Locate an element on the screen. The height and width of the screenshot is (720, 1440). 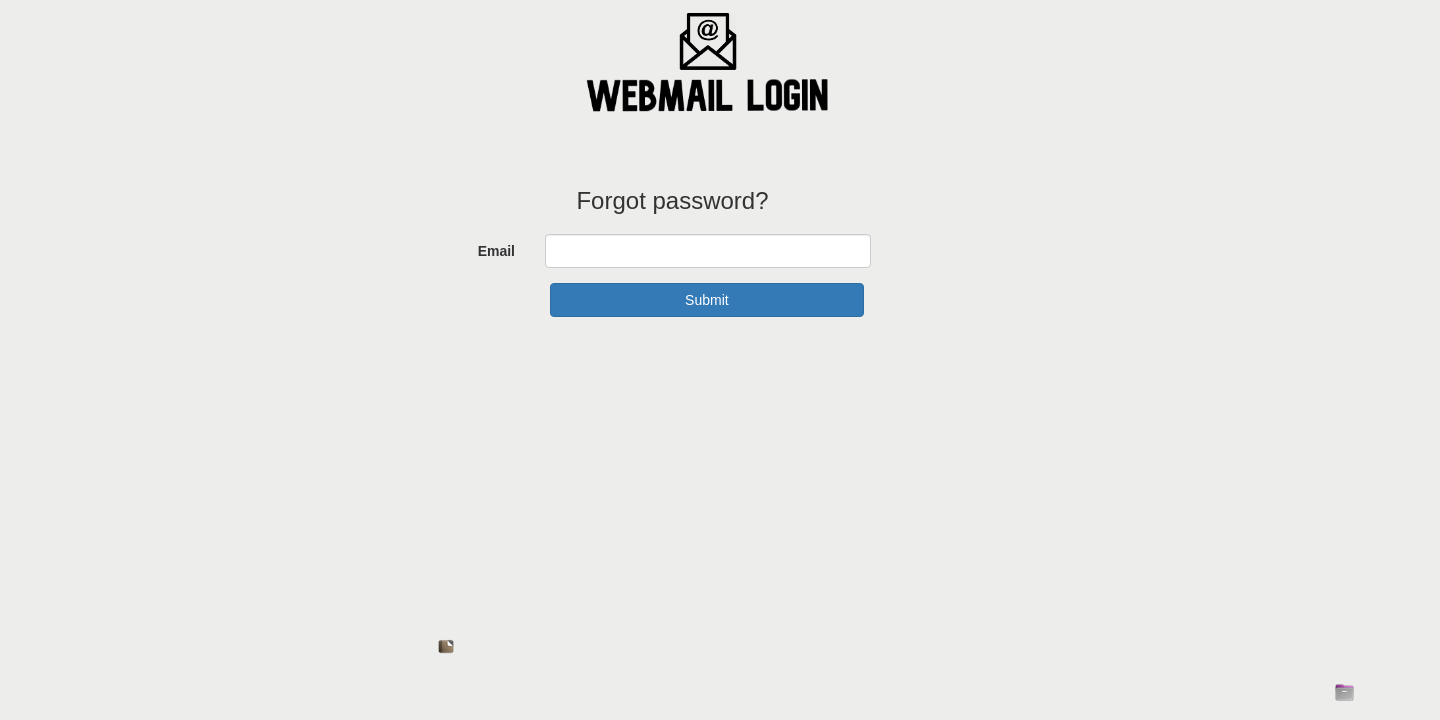
change desktop wallpaper settings is located at coordinates (446, 646).